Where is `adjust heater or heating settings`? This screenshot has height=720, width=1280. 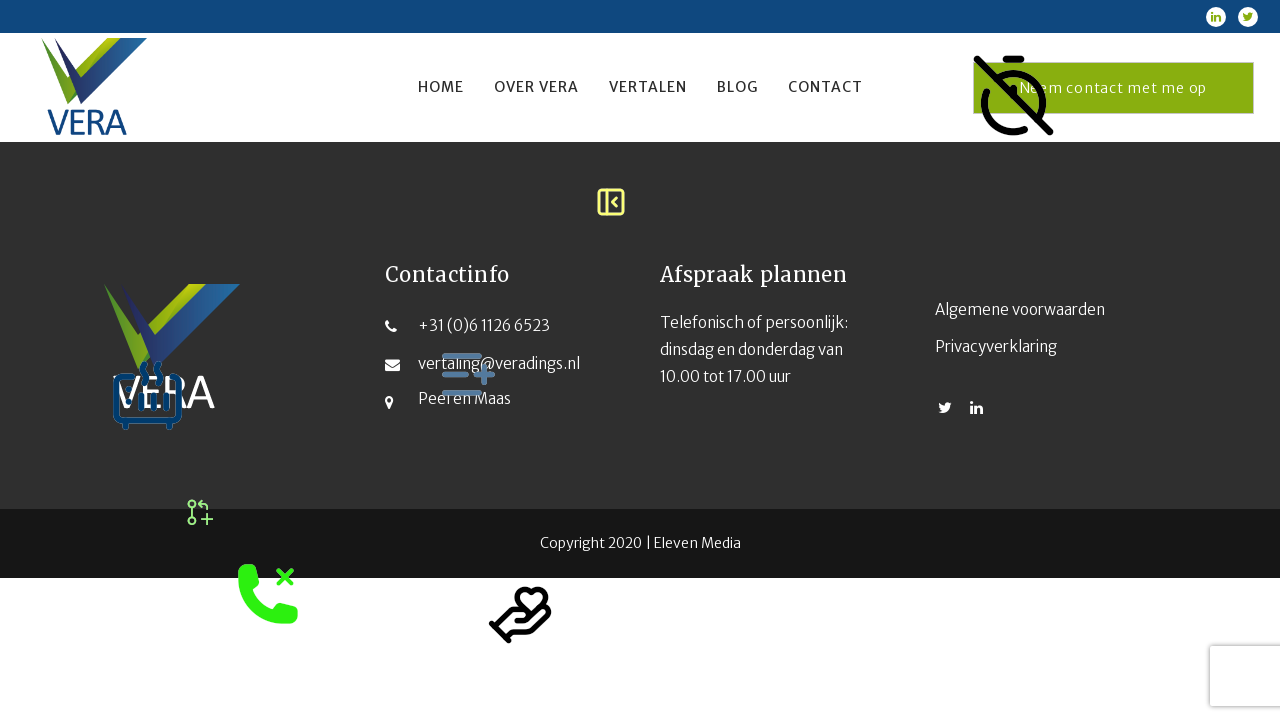 adjust heater or heating settings is located at coordinates (147, 395).